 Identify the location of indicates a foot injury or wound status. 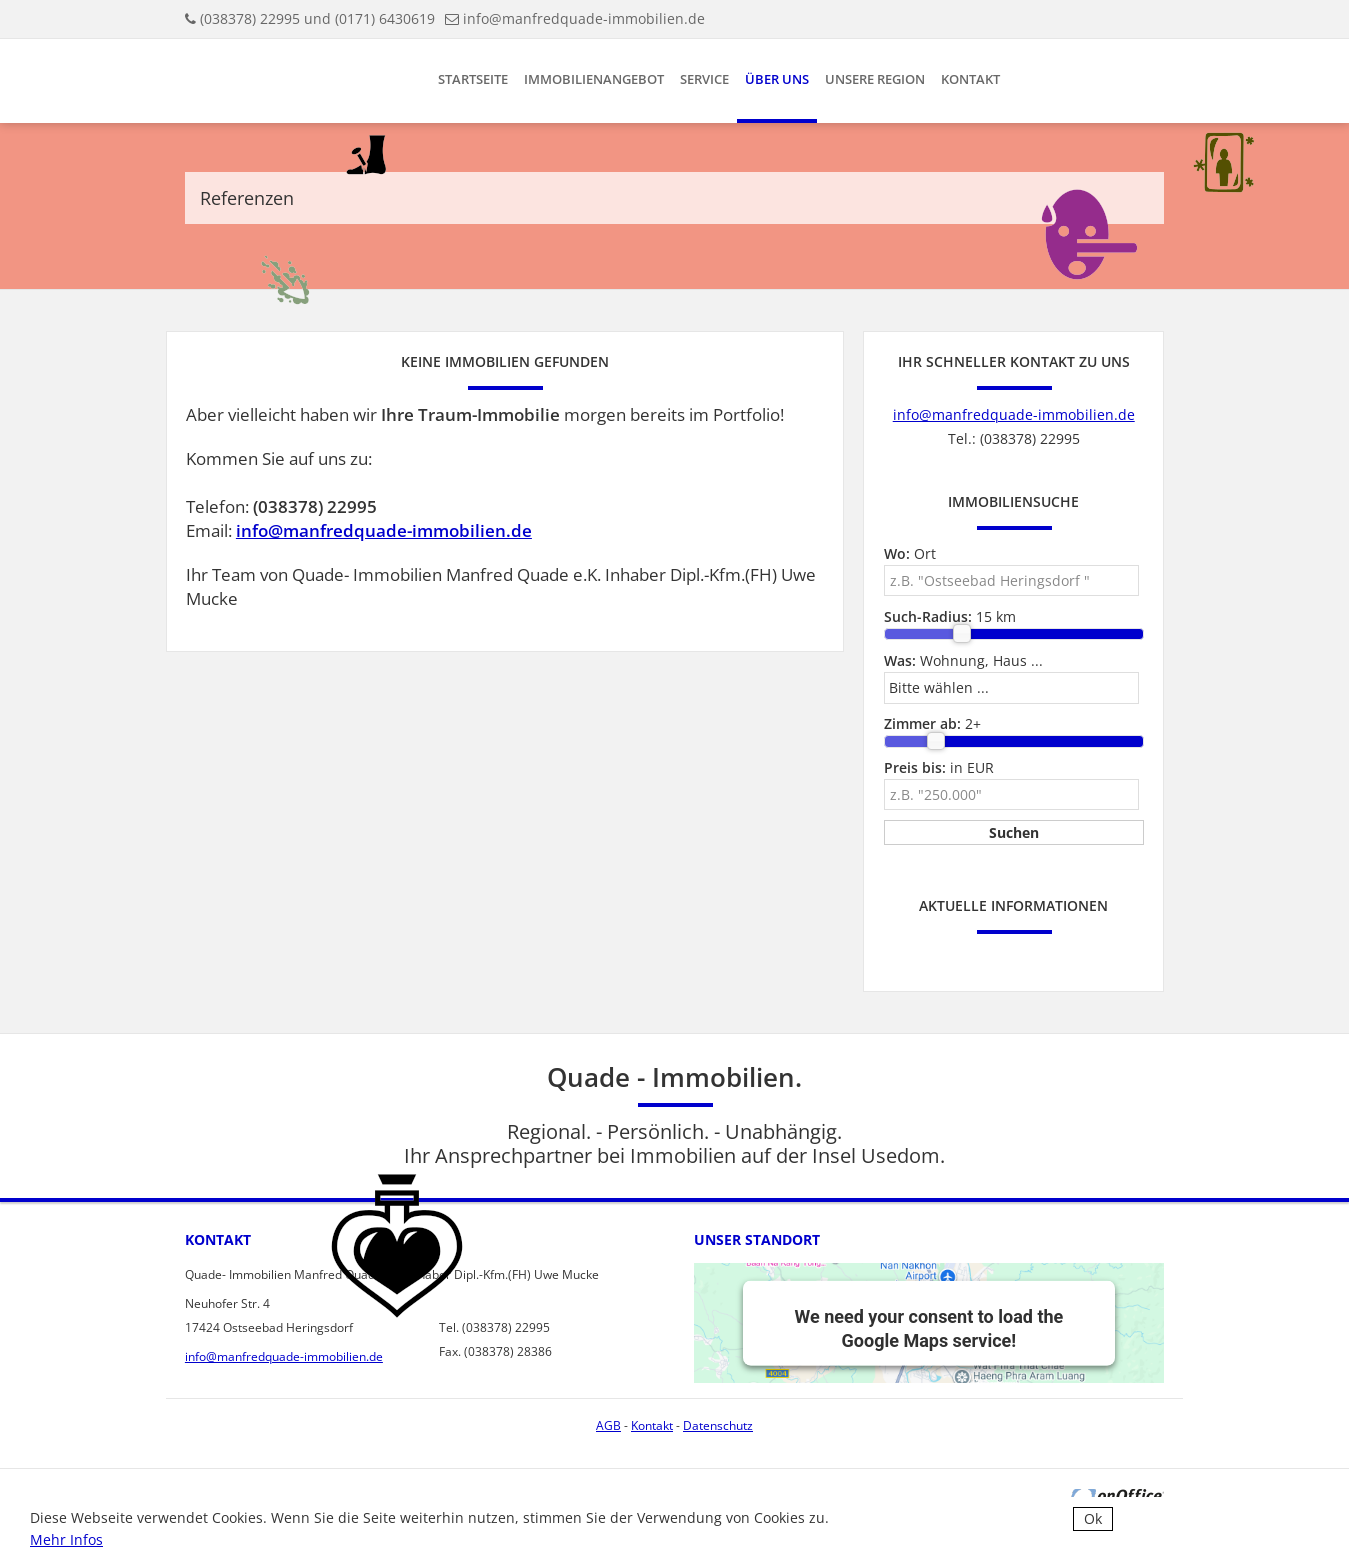
(366, 155).